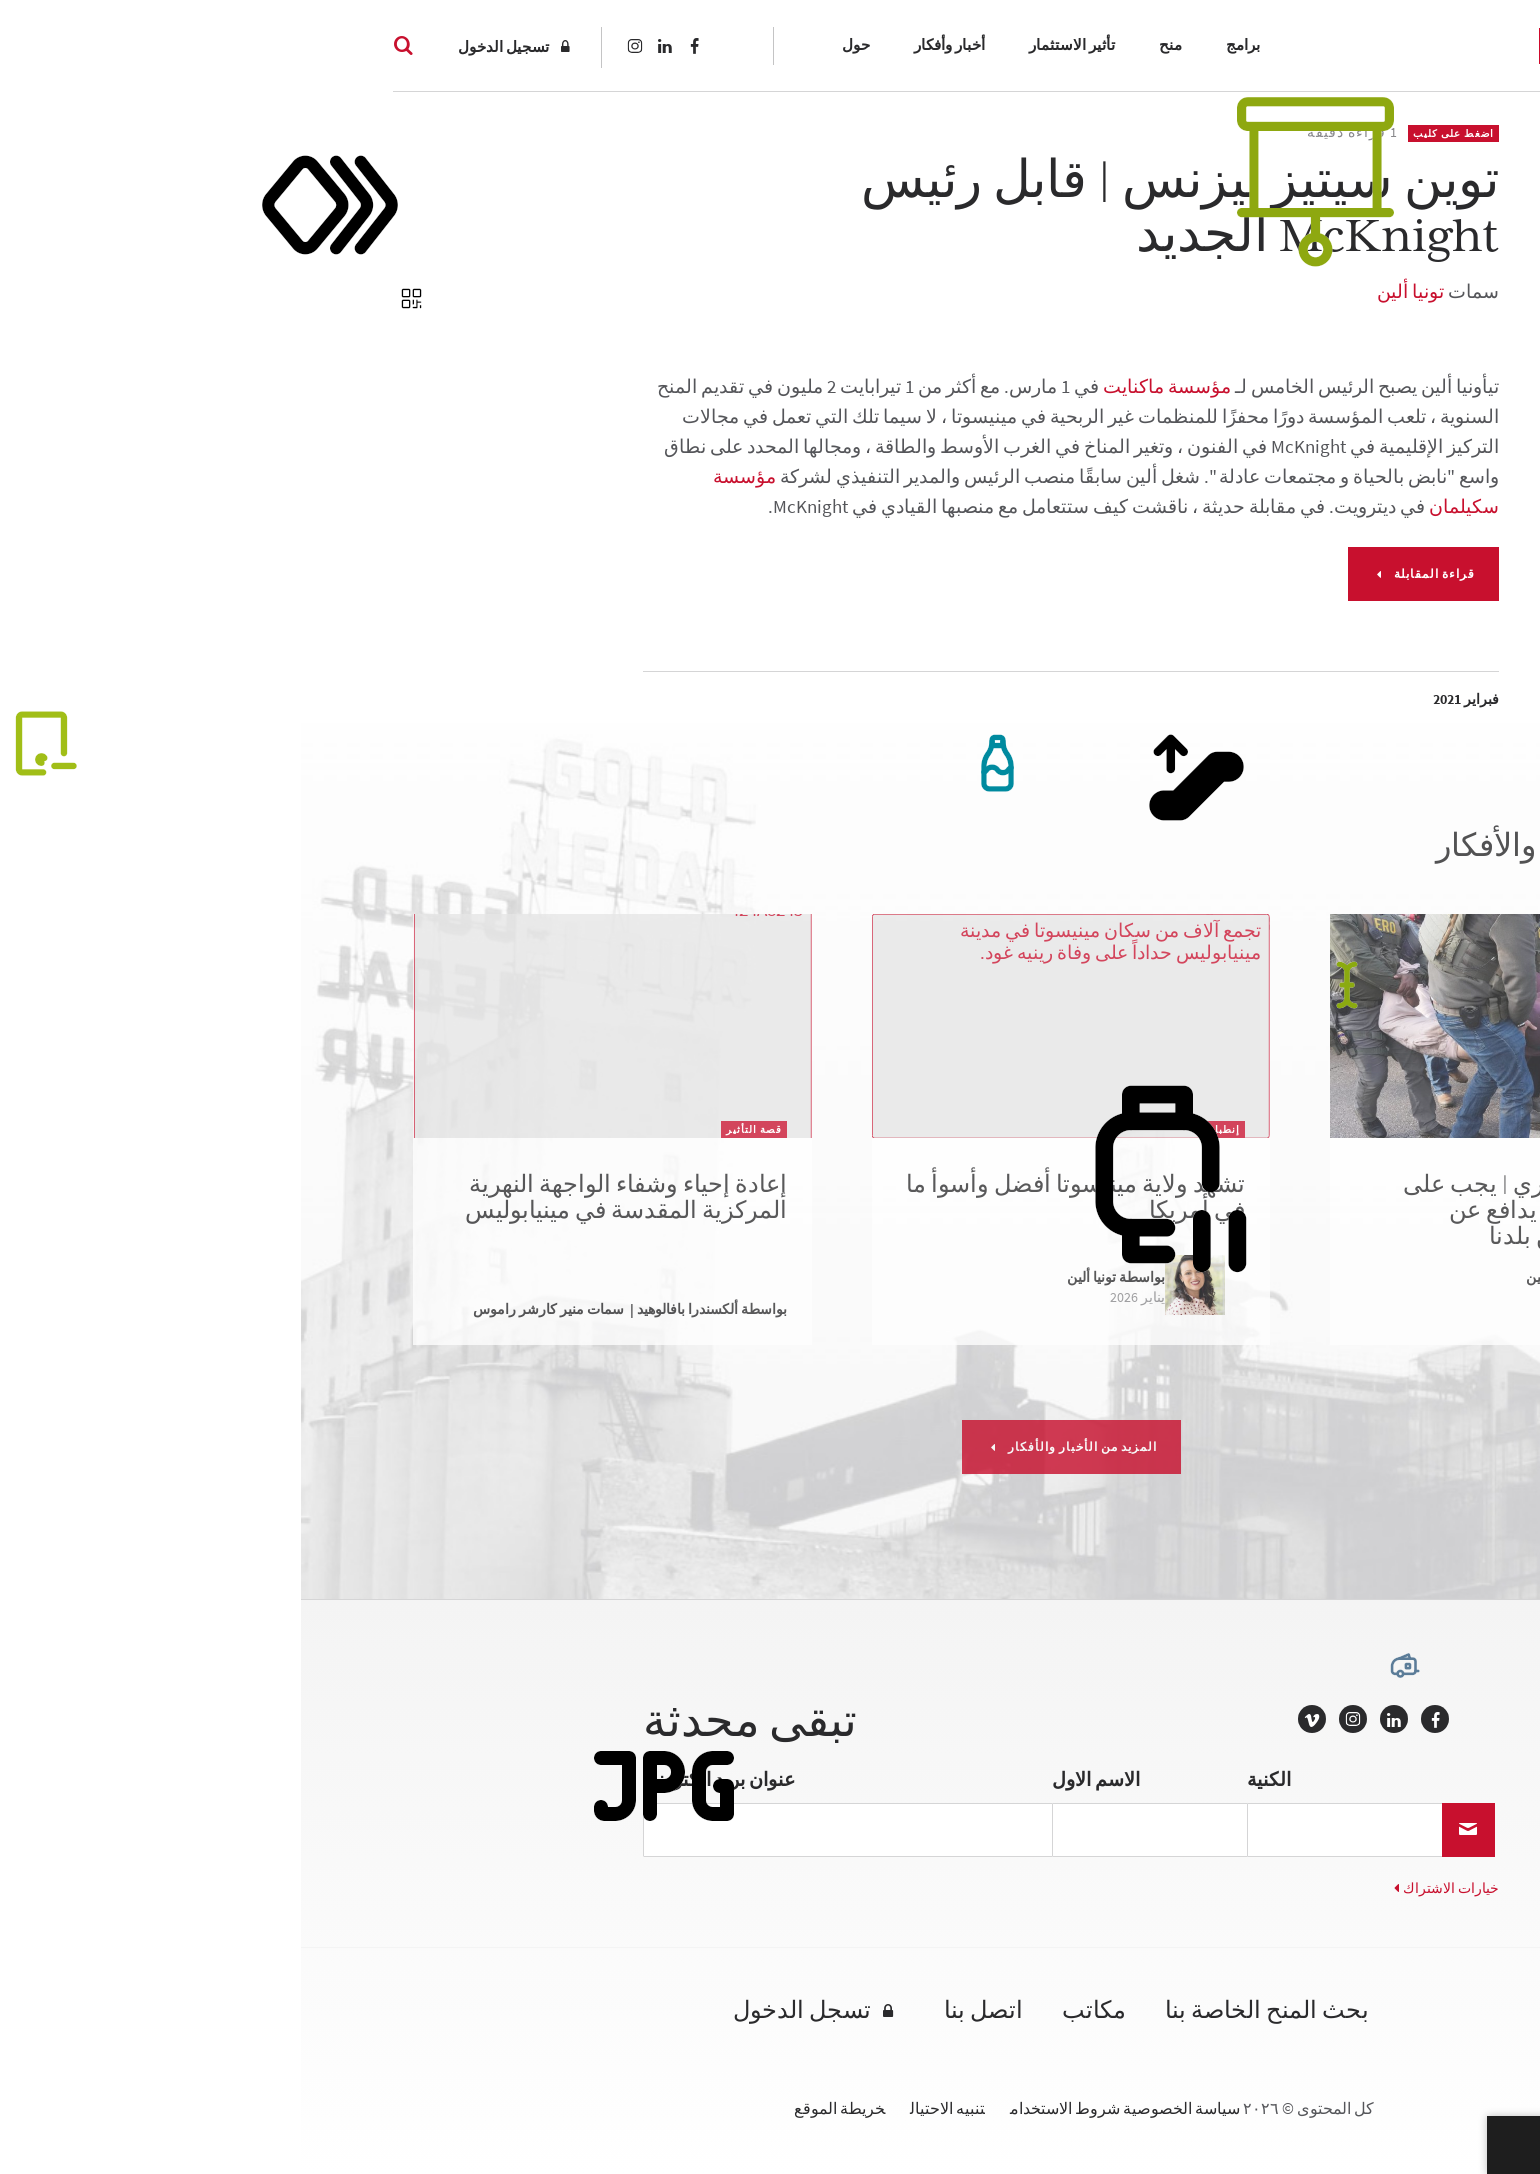  What do you see at coordinates (411, 298) in the screenshot?
I see `scan a qr code` at bounding box center [411, 298].